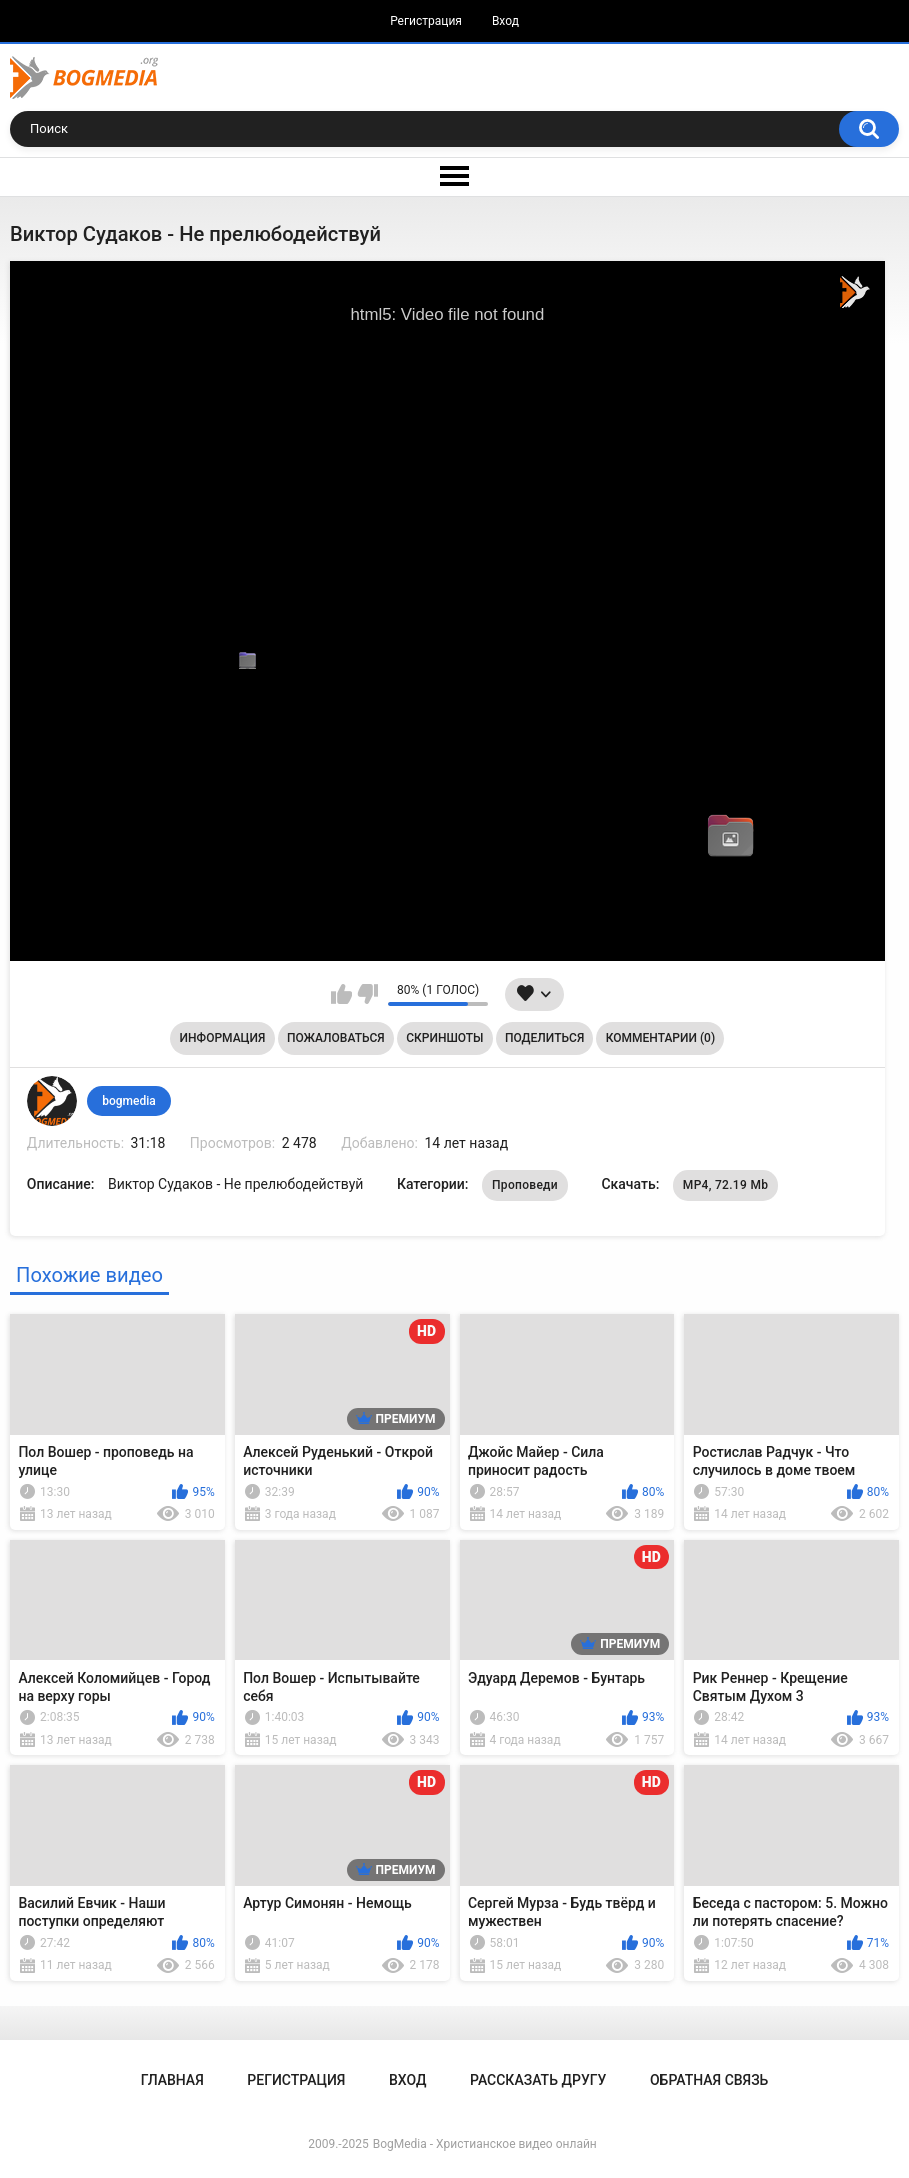  I want to click on open your pictures folder, so click(730, 835).